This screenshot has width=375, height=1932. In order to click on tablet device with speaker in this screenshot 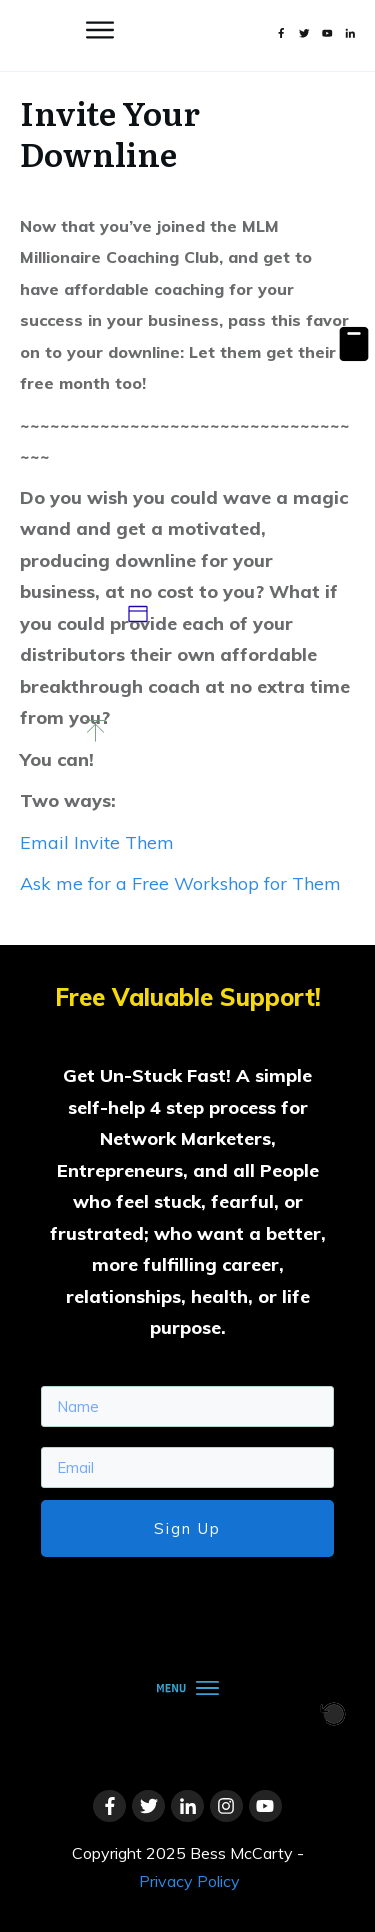, I will do `click(354, 344)`.